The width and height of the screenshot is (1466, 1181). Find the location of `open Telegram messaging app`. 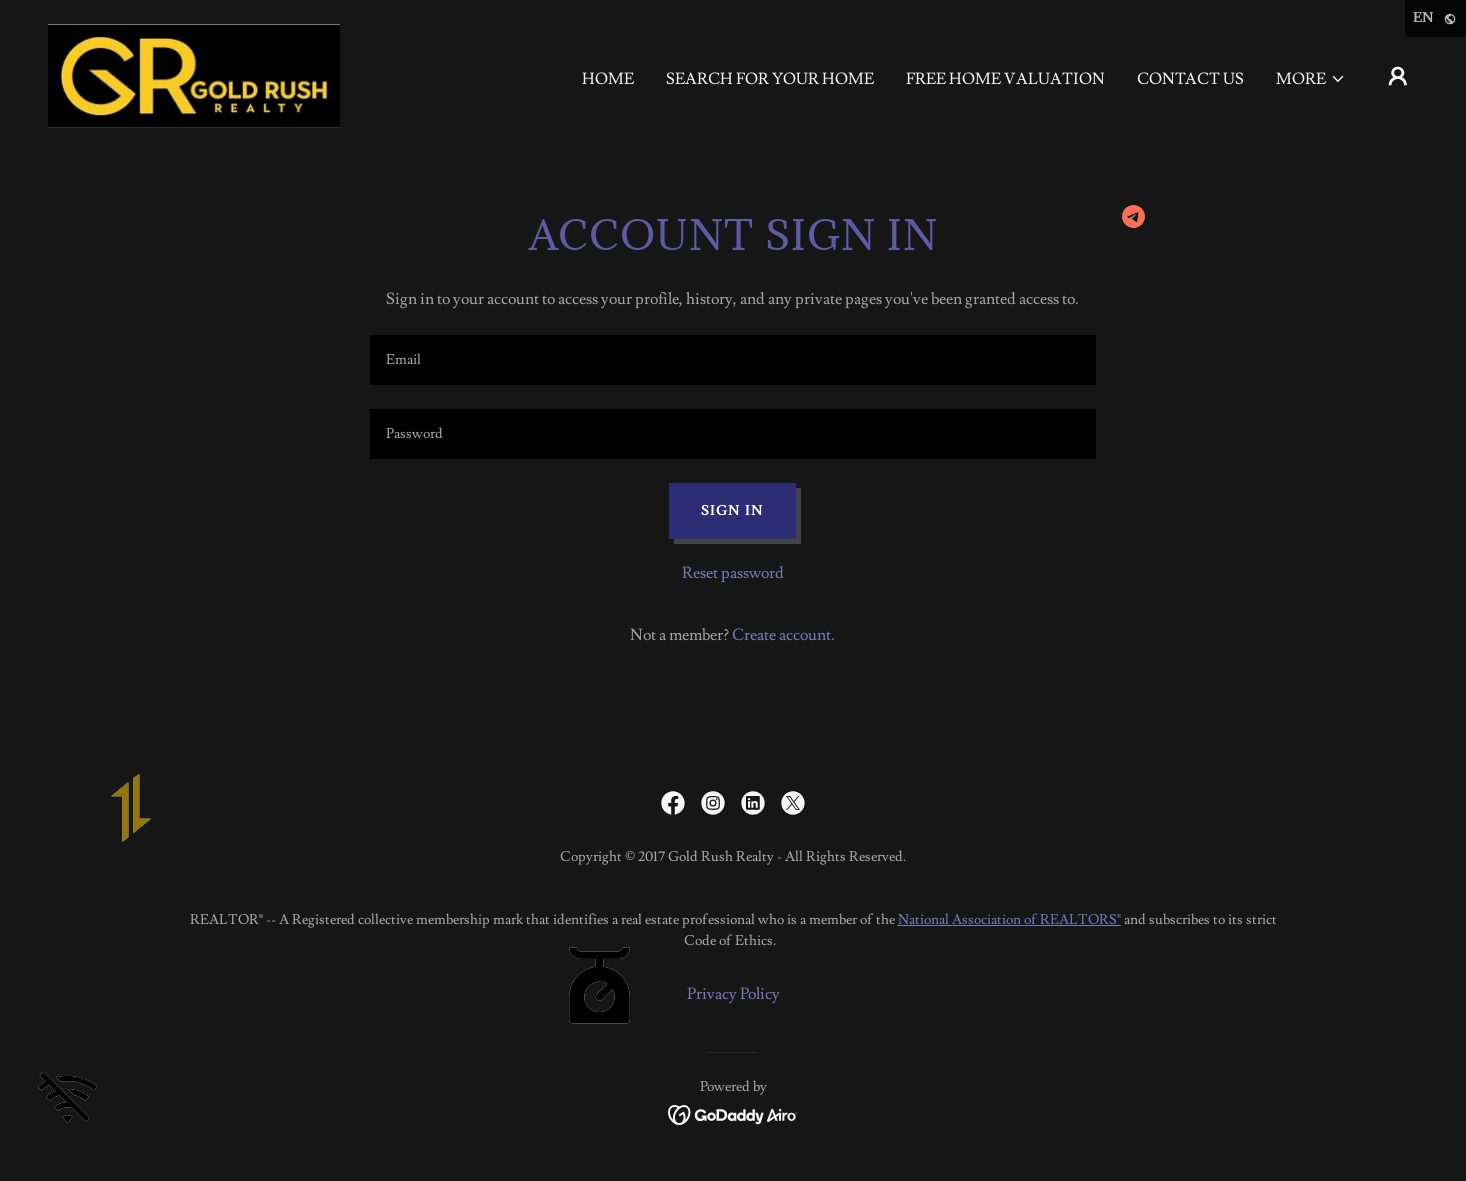

open Telegram messaging app is located at coordinates (1133, 216).